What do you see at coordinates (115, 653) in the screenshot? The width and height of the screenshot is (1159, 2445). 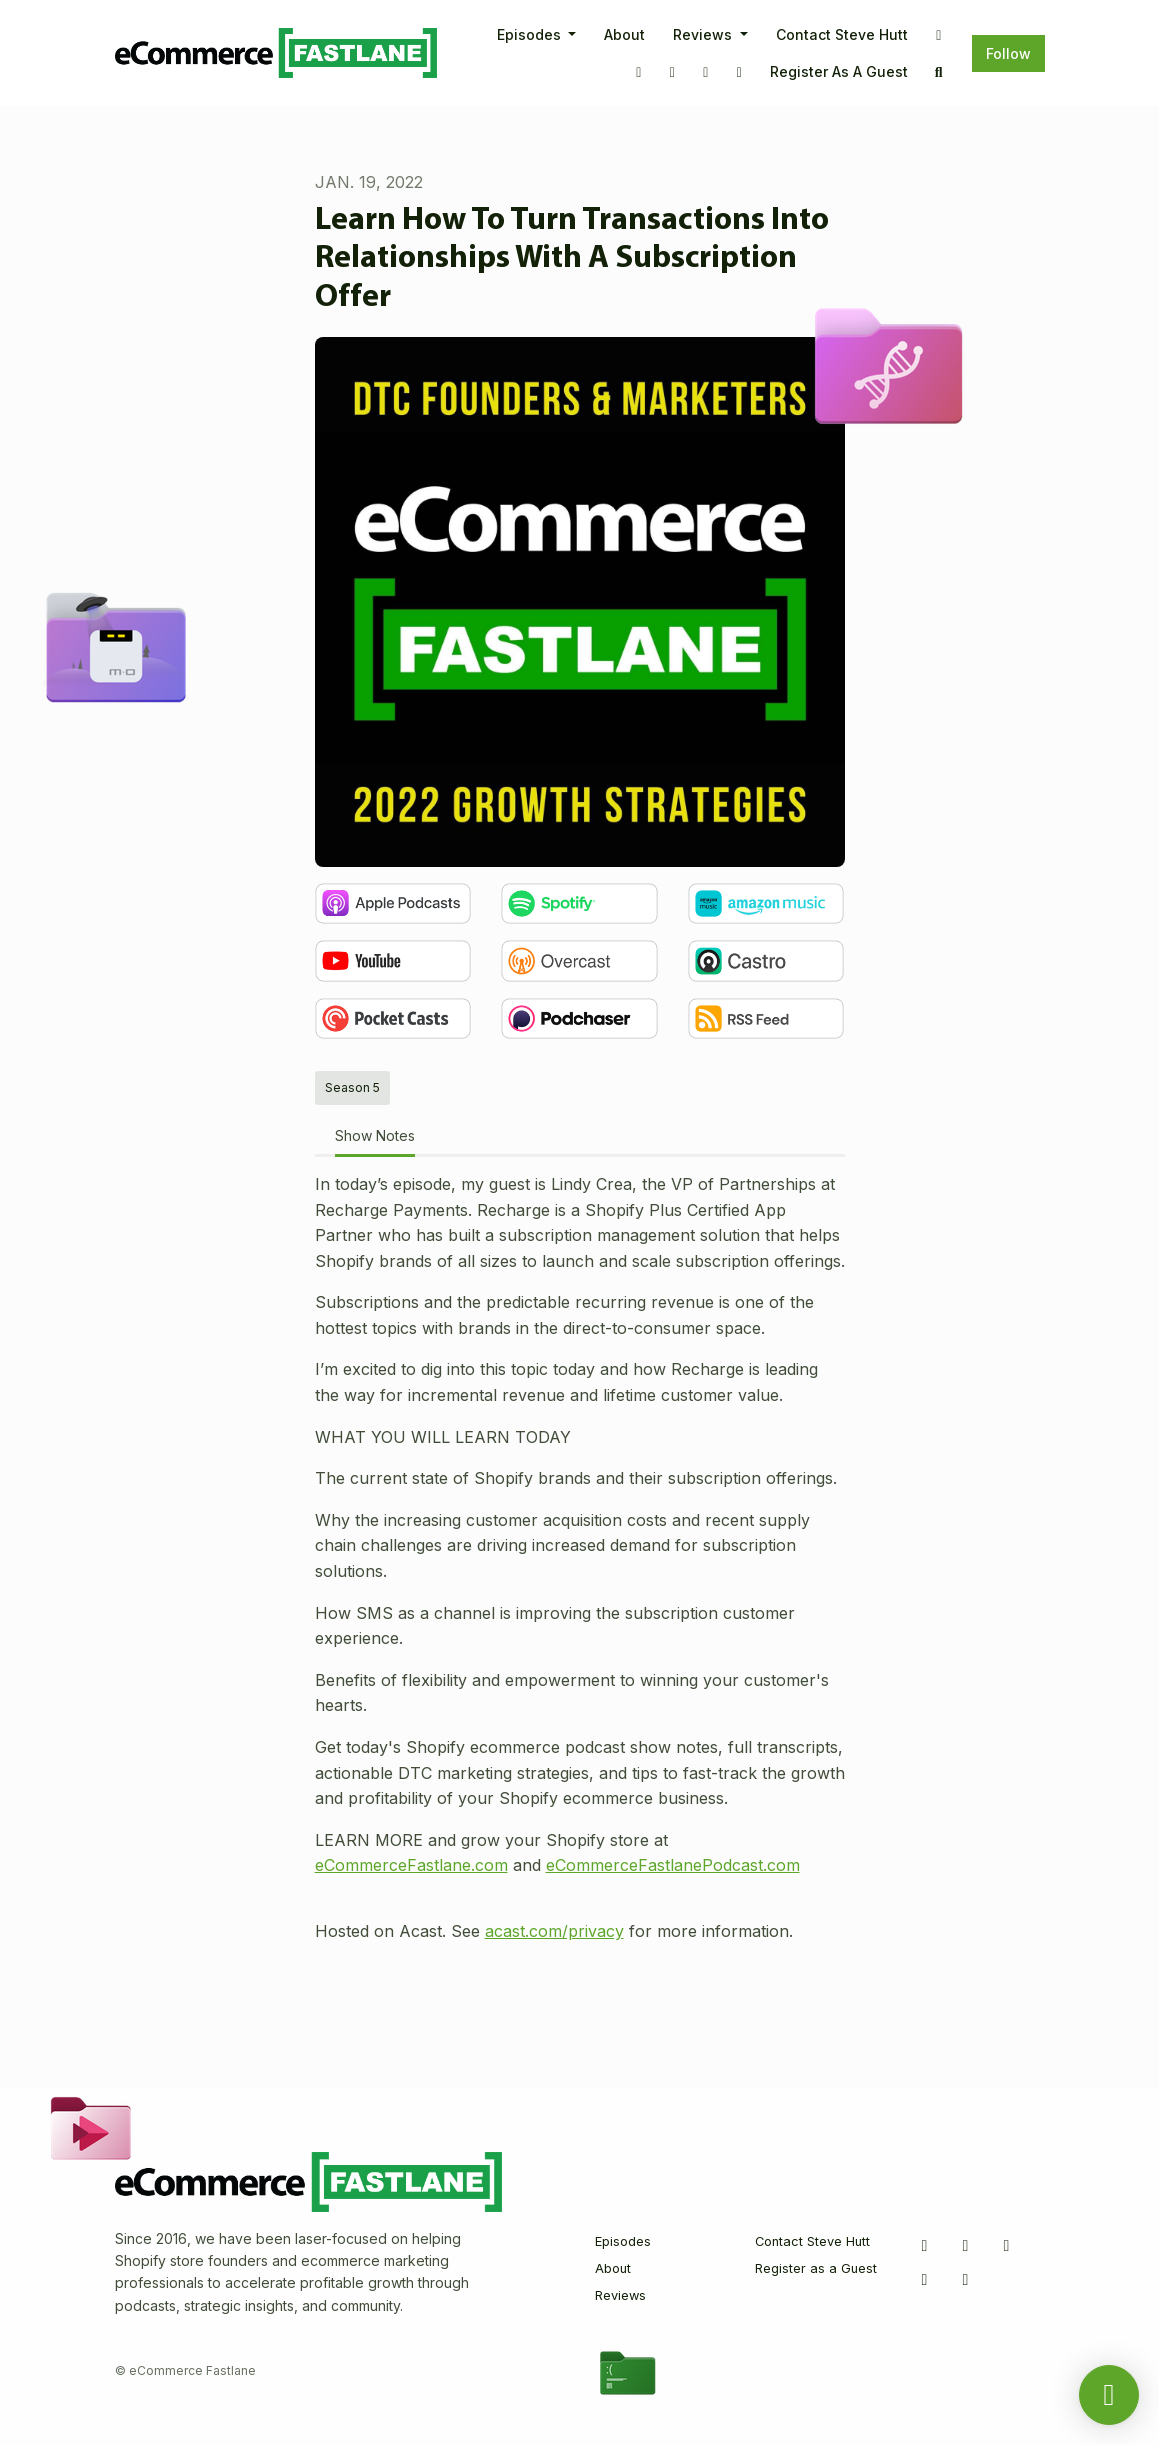 I see `open motrix download manager folder` at bounding box center [115, 653].